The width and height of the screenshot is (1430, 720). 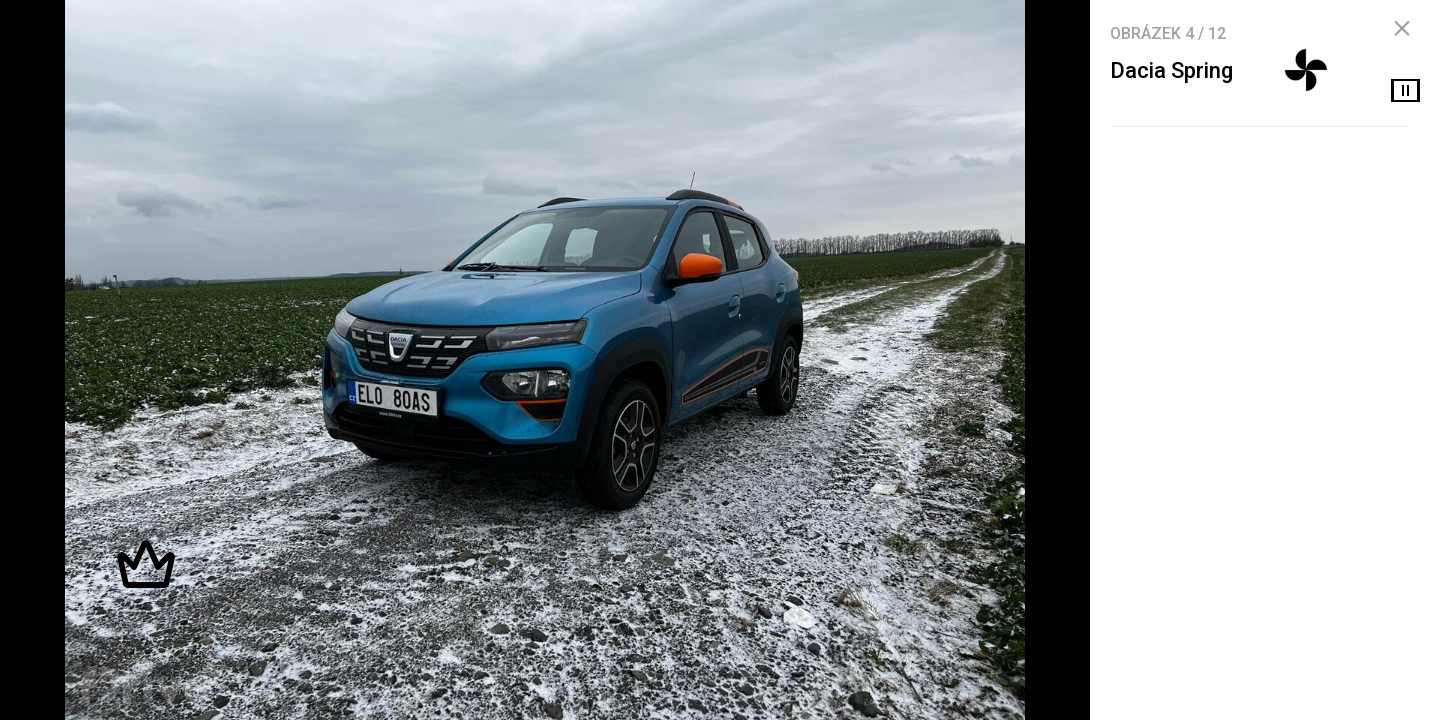 What do you see at coordinates (1405, 90) in the screenshot?
I see `pause a presentation or slideshow` at bounding box center [1405, 90].